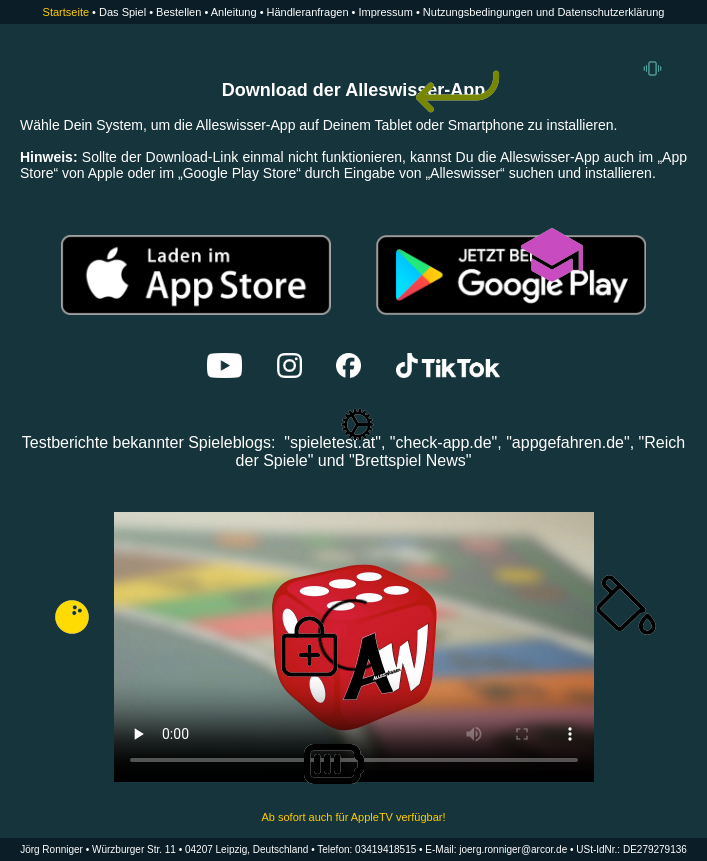 The width and height of the screenshot is (707, 861). What do you see at coordinates (334, 764) in the screenshot?
I see `indicates battery at 75% charge` at bounding box center [334, 764].